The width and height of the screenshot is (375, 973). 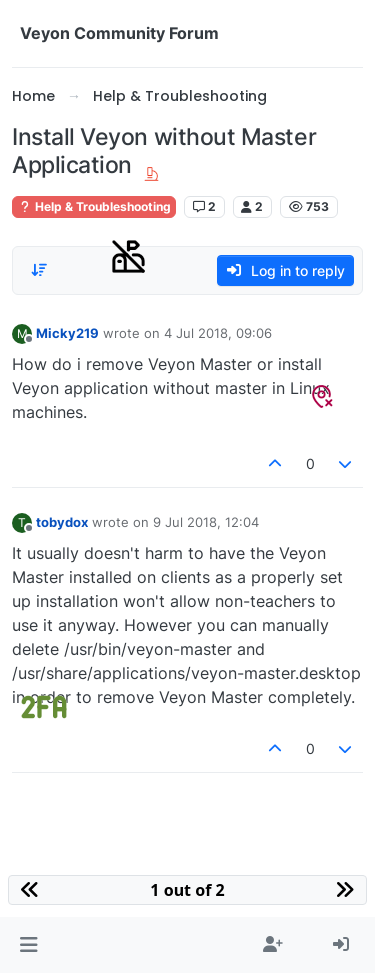 What do you see at coordinates (321, 396) in the screenshot?
I see `remove a saved location` at bounding box center [321, 396].